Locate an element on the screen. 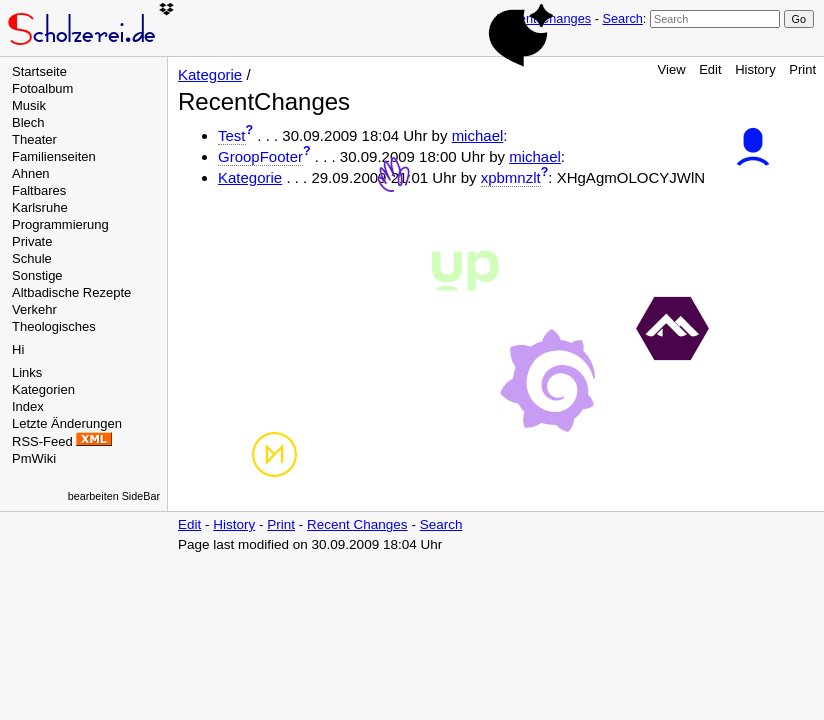  start a conversation with AI assistant is located at coordinates (518, 36).